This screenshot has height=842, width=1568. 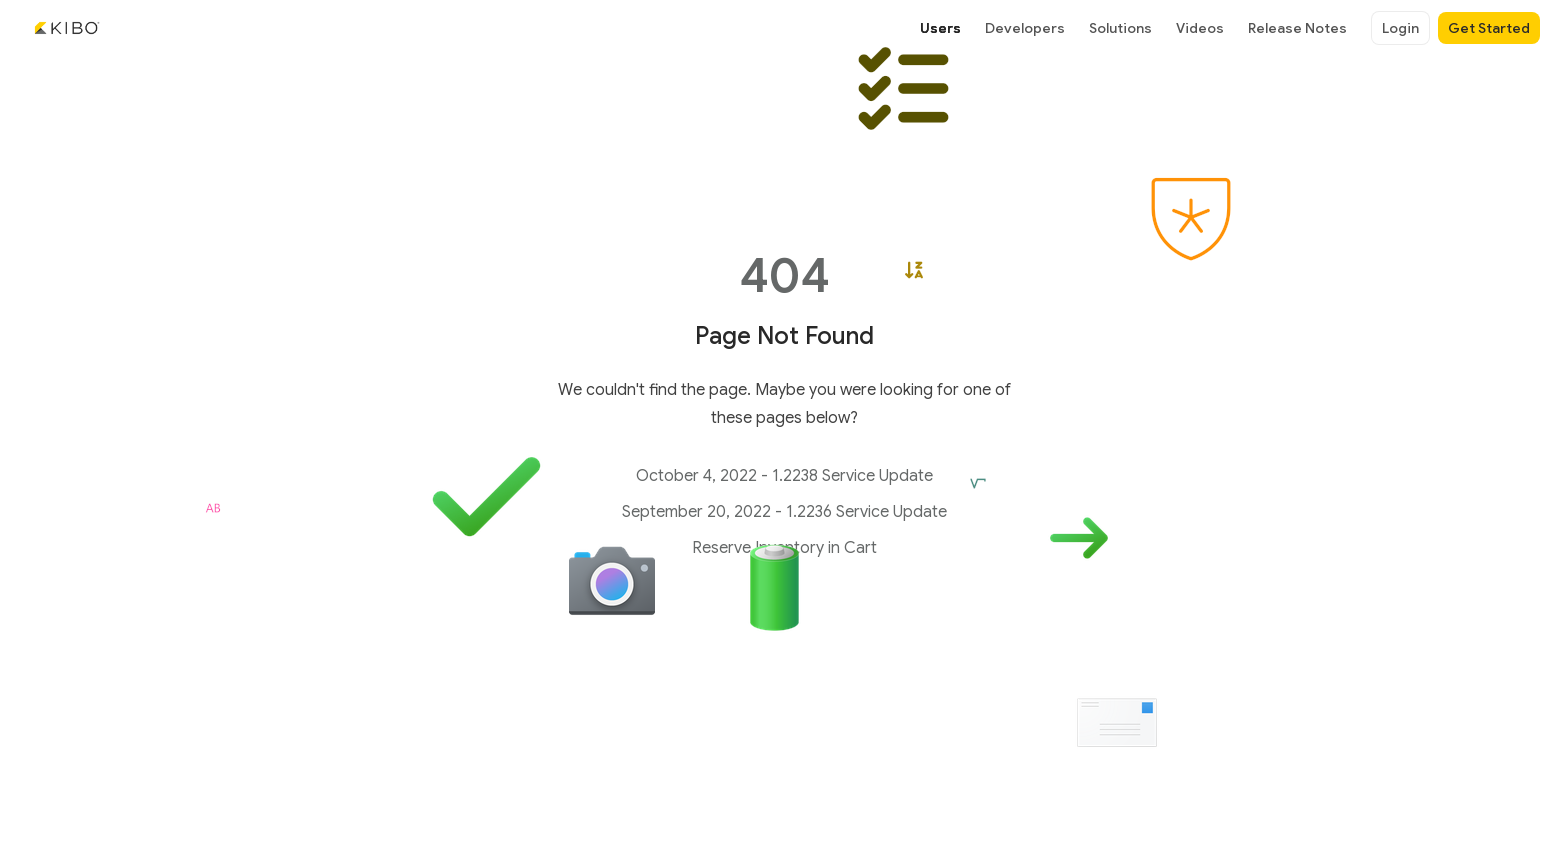 What do you see at coordinates (1079, 538) in the screenshot?
I see `move a file or folder to a new location` at bounding box center [1079, 538].